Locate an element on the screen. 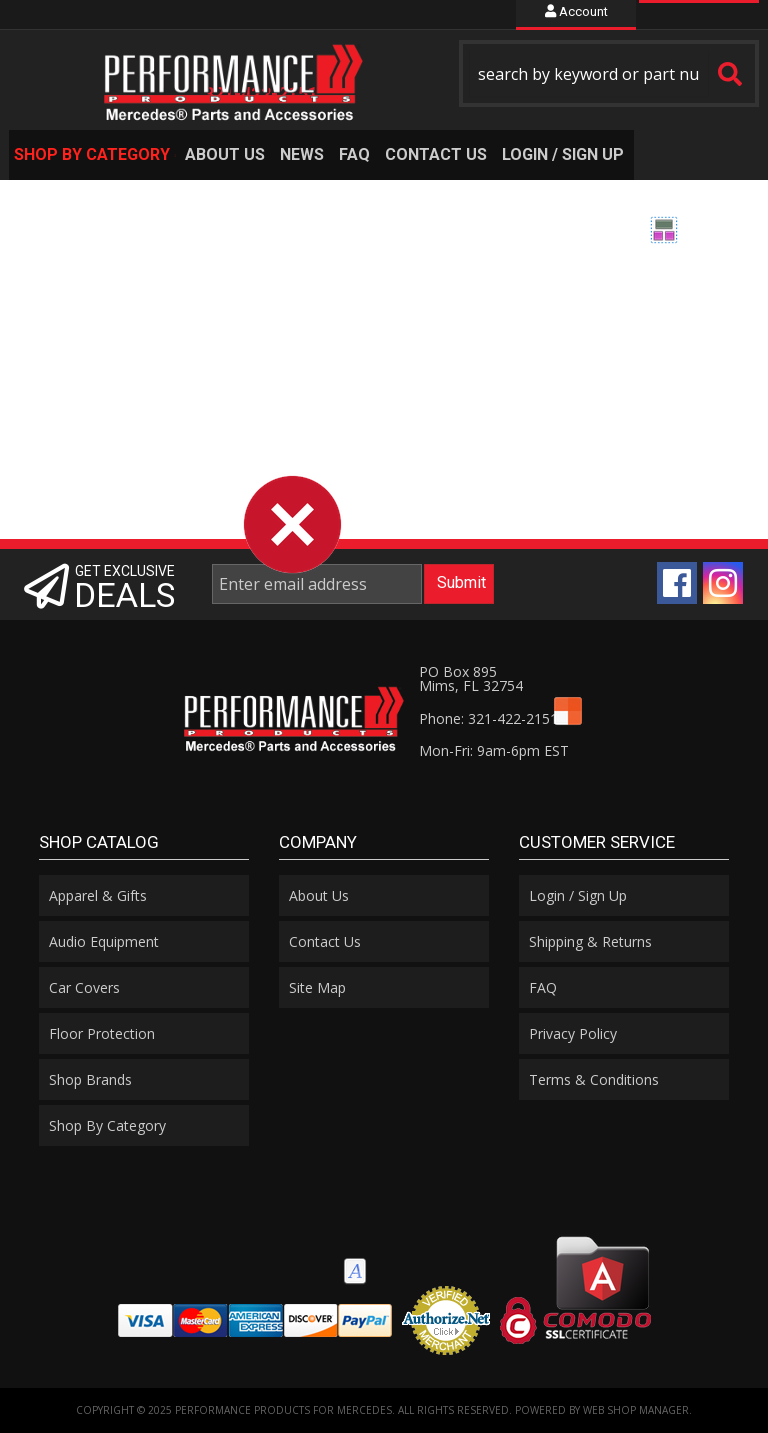 The width and height of the screenshot is (768, 1433). an OpenType font file is located at coordinates (355, 1271).